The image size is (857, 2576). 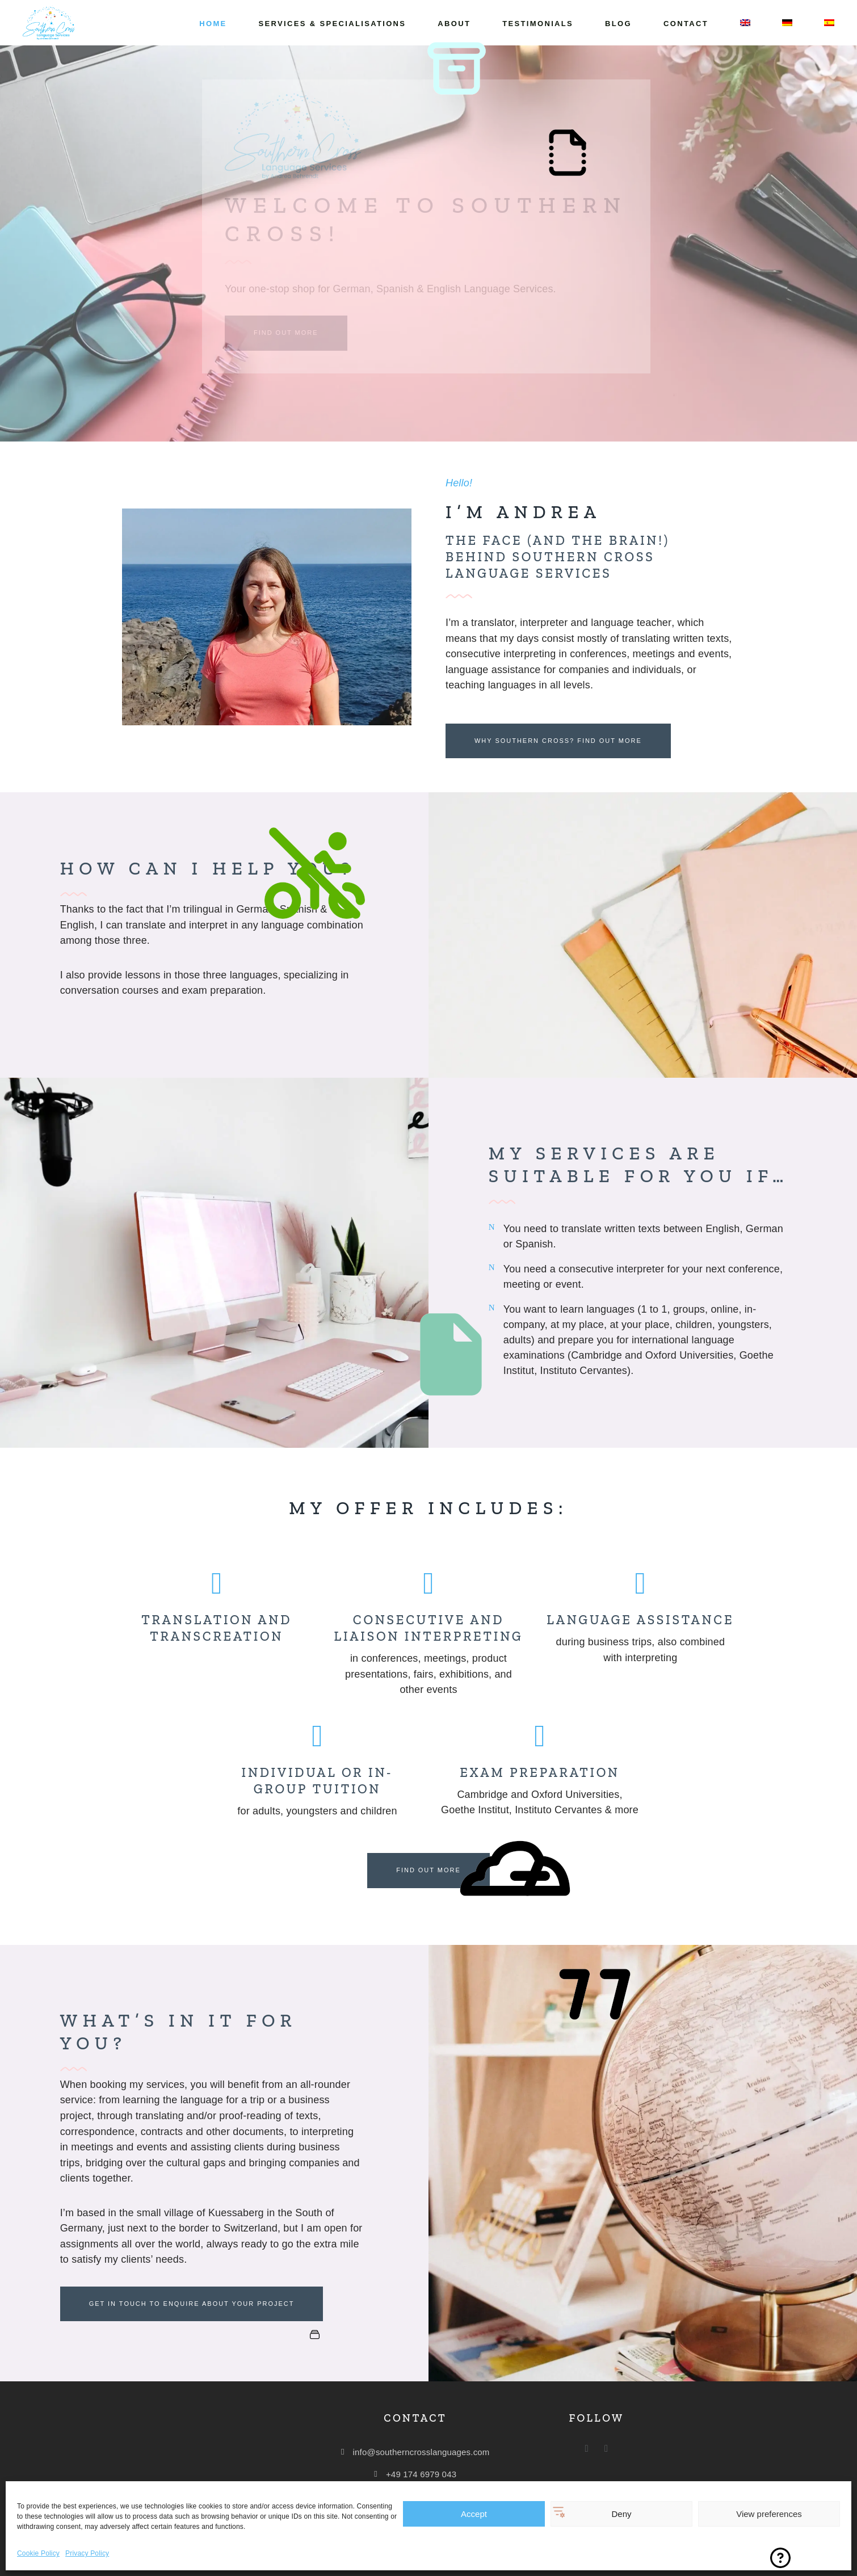 What do you see at coordinates (558, 2511) in the screenshot?
I see `configure filter settings` at bounding box center [558, 2511].